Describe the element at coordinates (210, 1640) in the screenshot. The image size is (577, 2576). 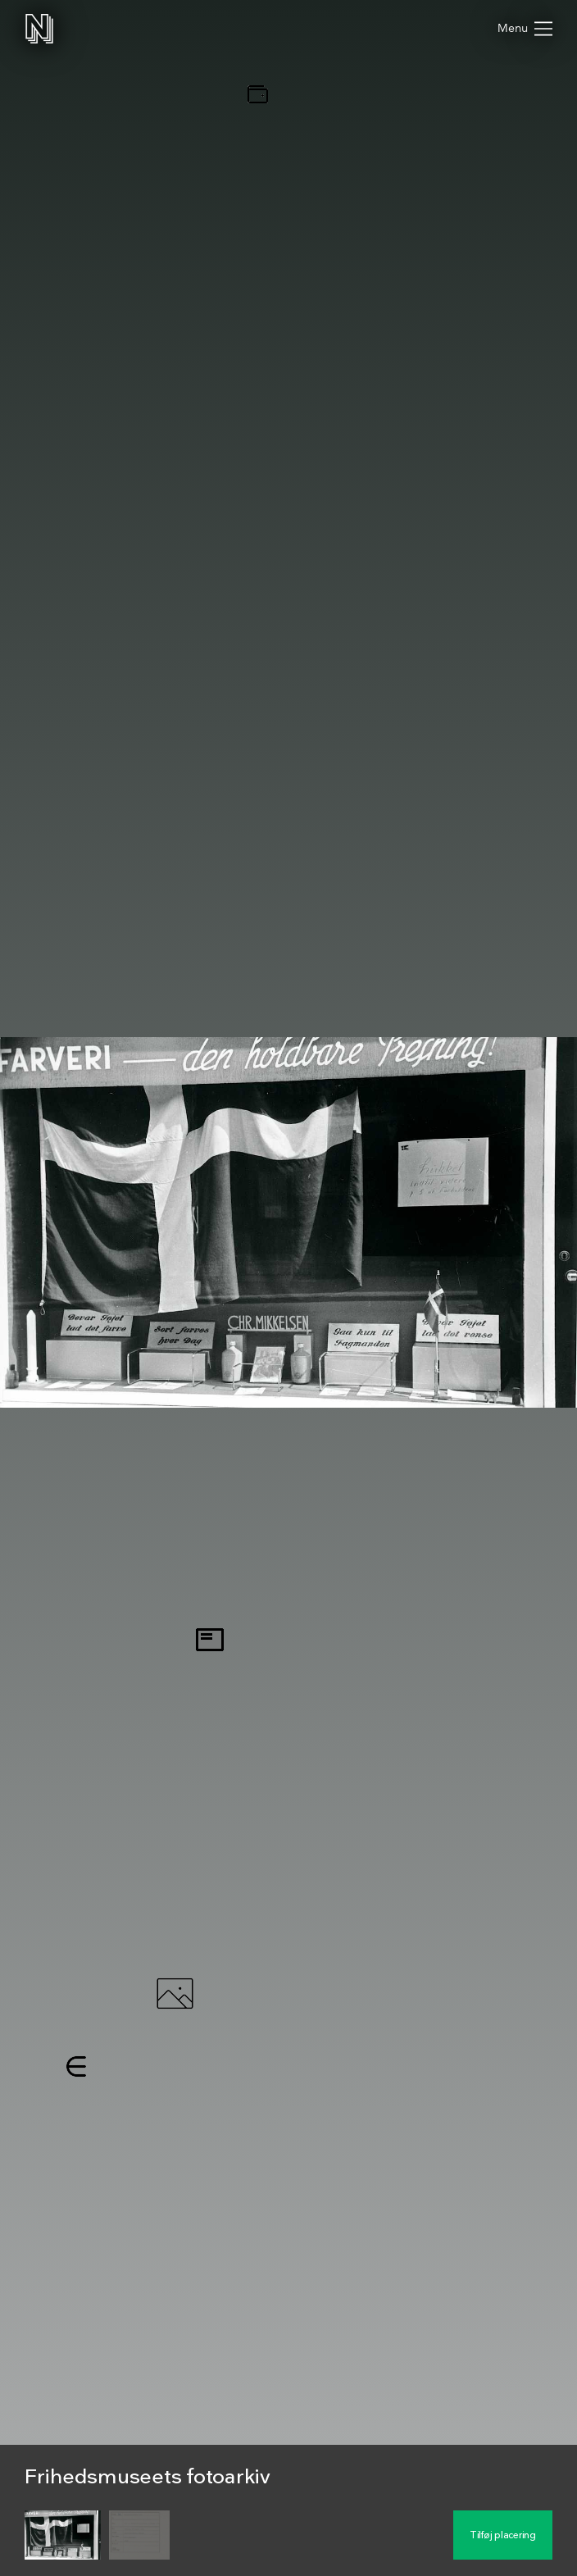
I see `view featured playlist` at that location.